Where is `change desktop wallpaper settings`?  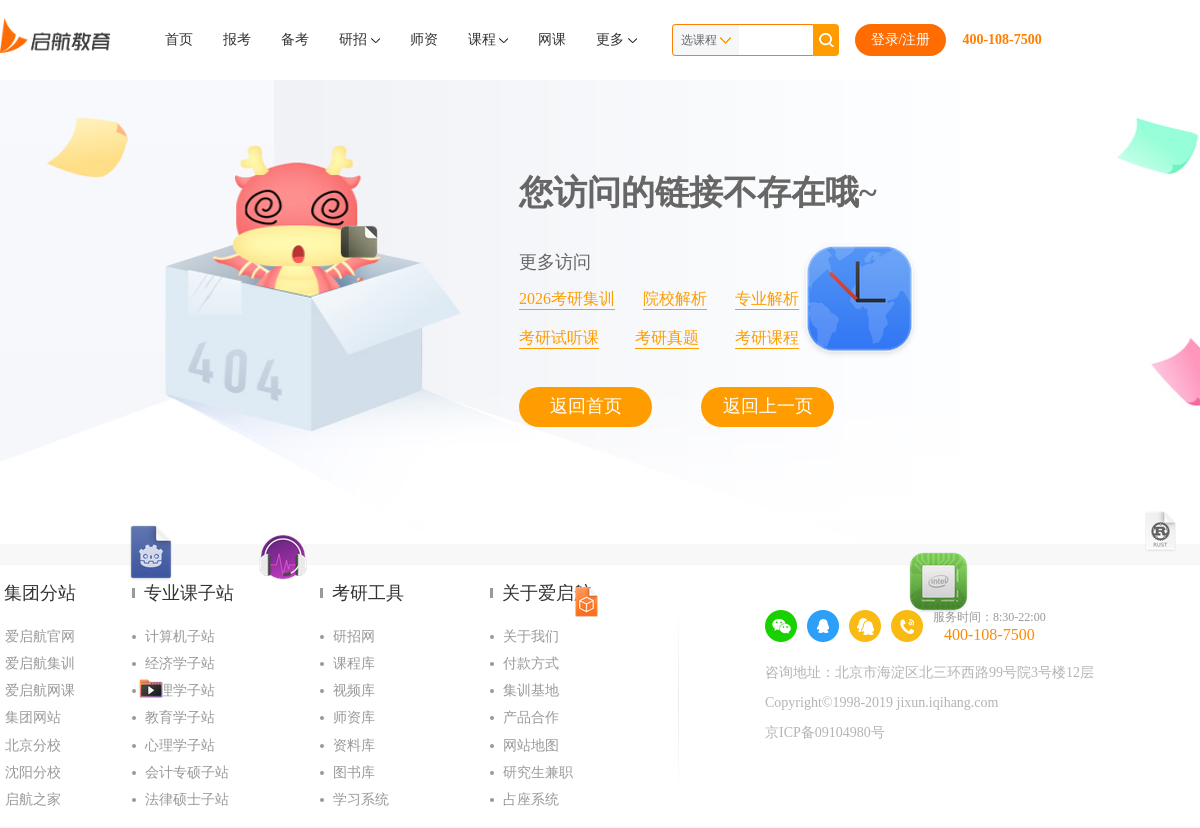
change desktop wallpaper settings is located at coordinates (359, 241).